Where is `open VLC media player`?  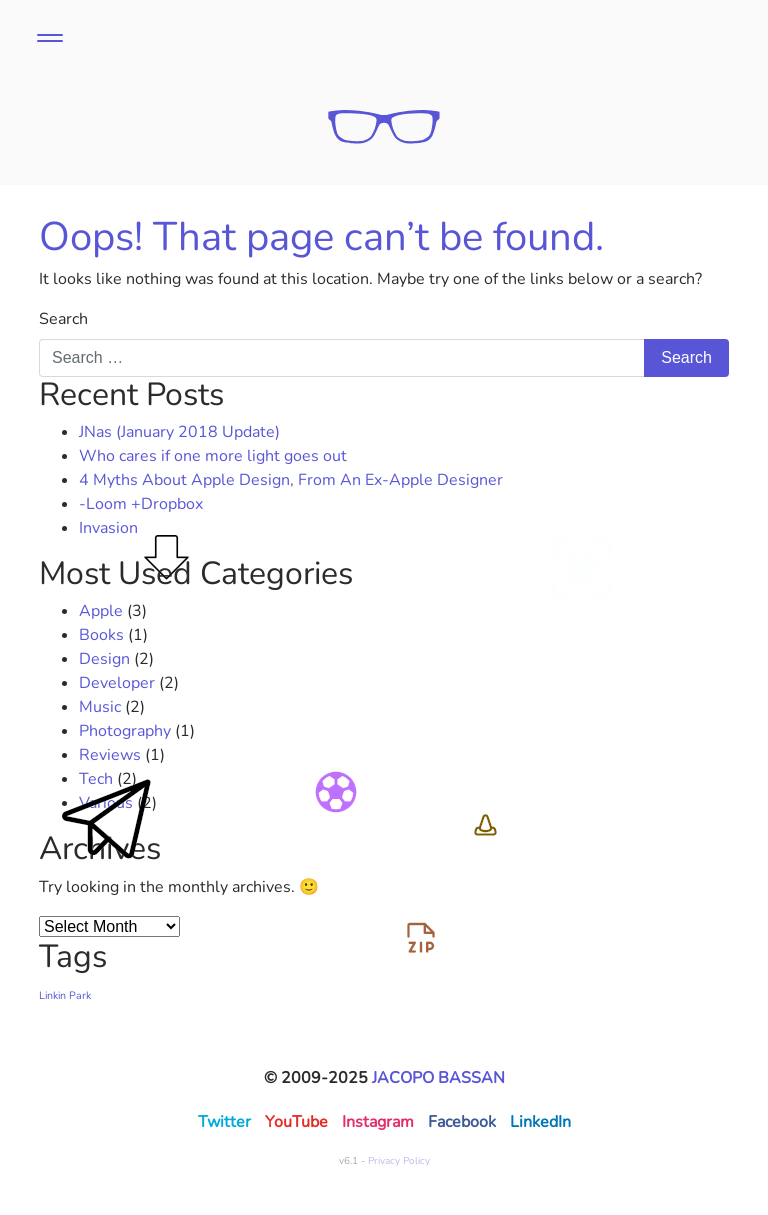
open VLC media player is located at coordinates (485, 825).